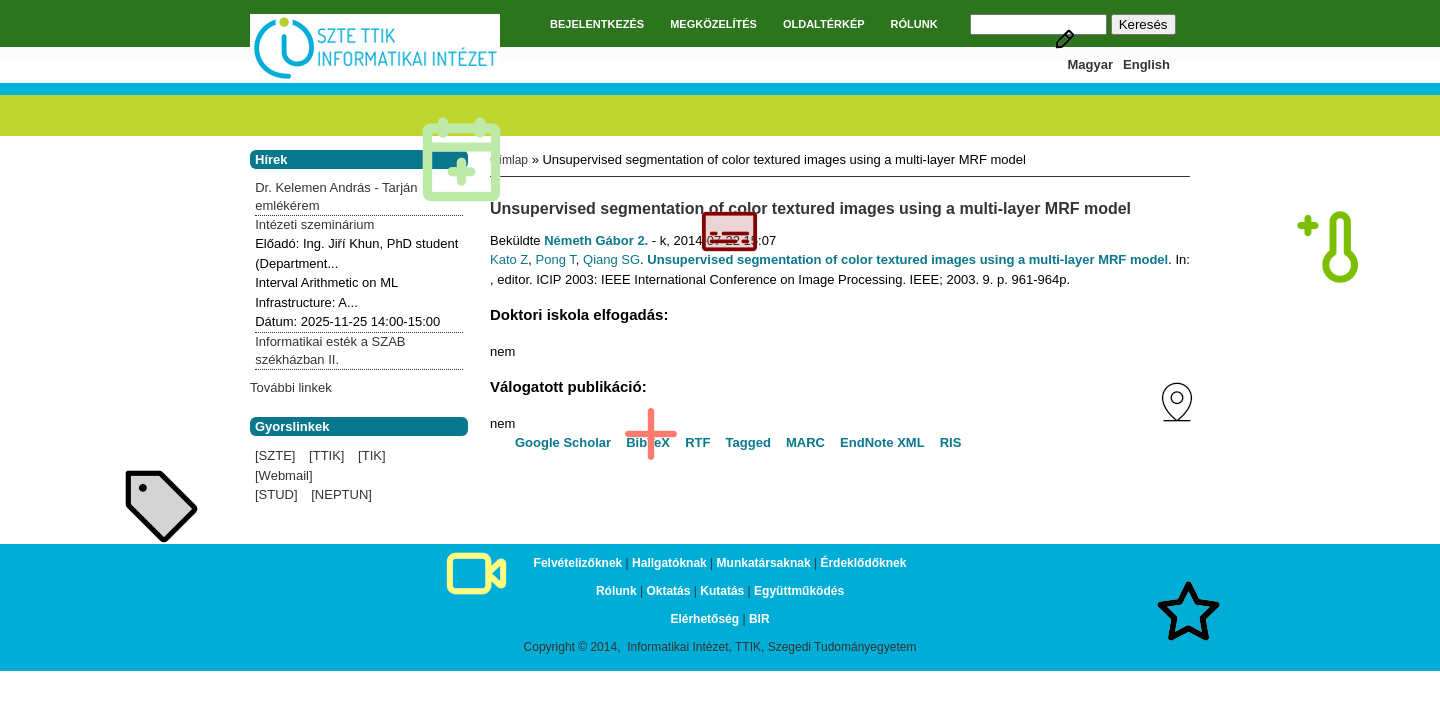 Image resolution: width=1440 pixels, height=720 pixels. Describe the element at coordinates (729, 231) in the screenshot. I see `enable subtitles or closed captions` at that location.